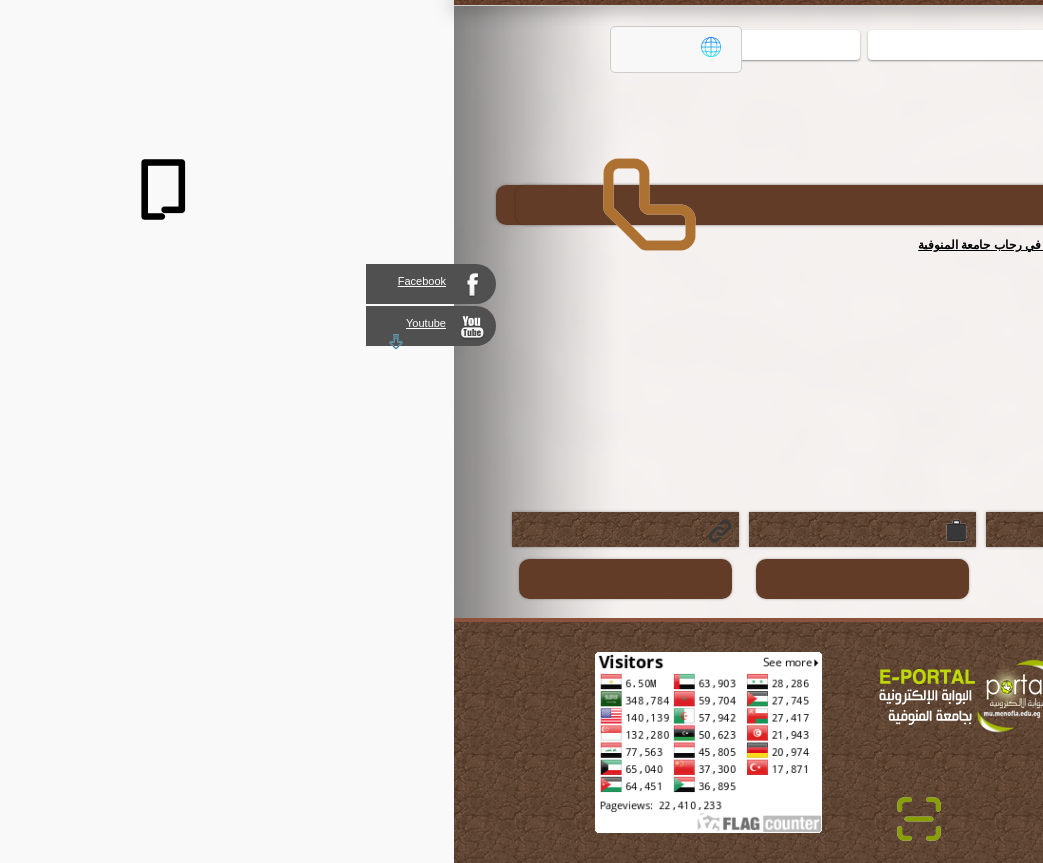  Describe the element at coordinates (649, 204) in the screenshot. I see `set corner style to bevel join` at that location.